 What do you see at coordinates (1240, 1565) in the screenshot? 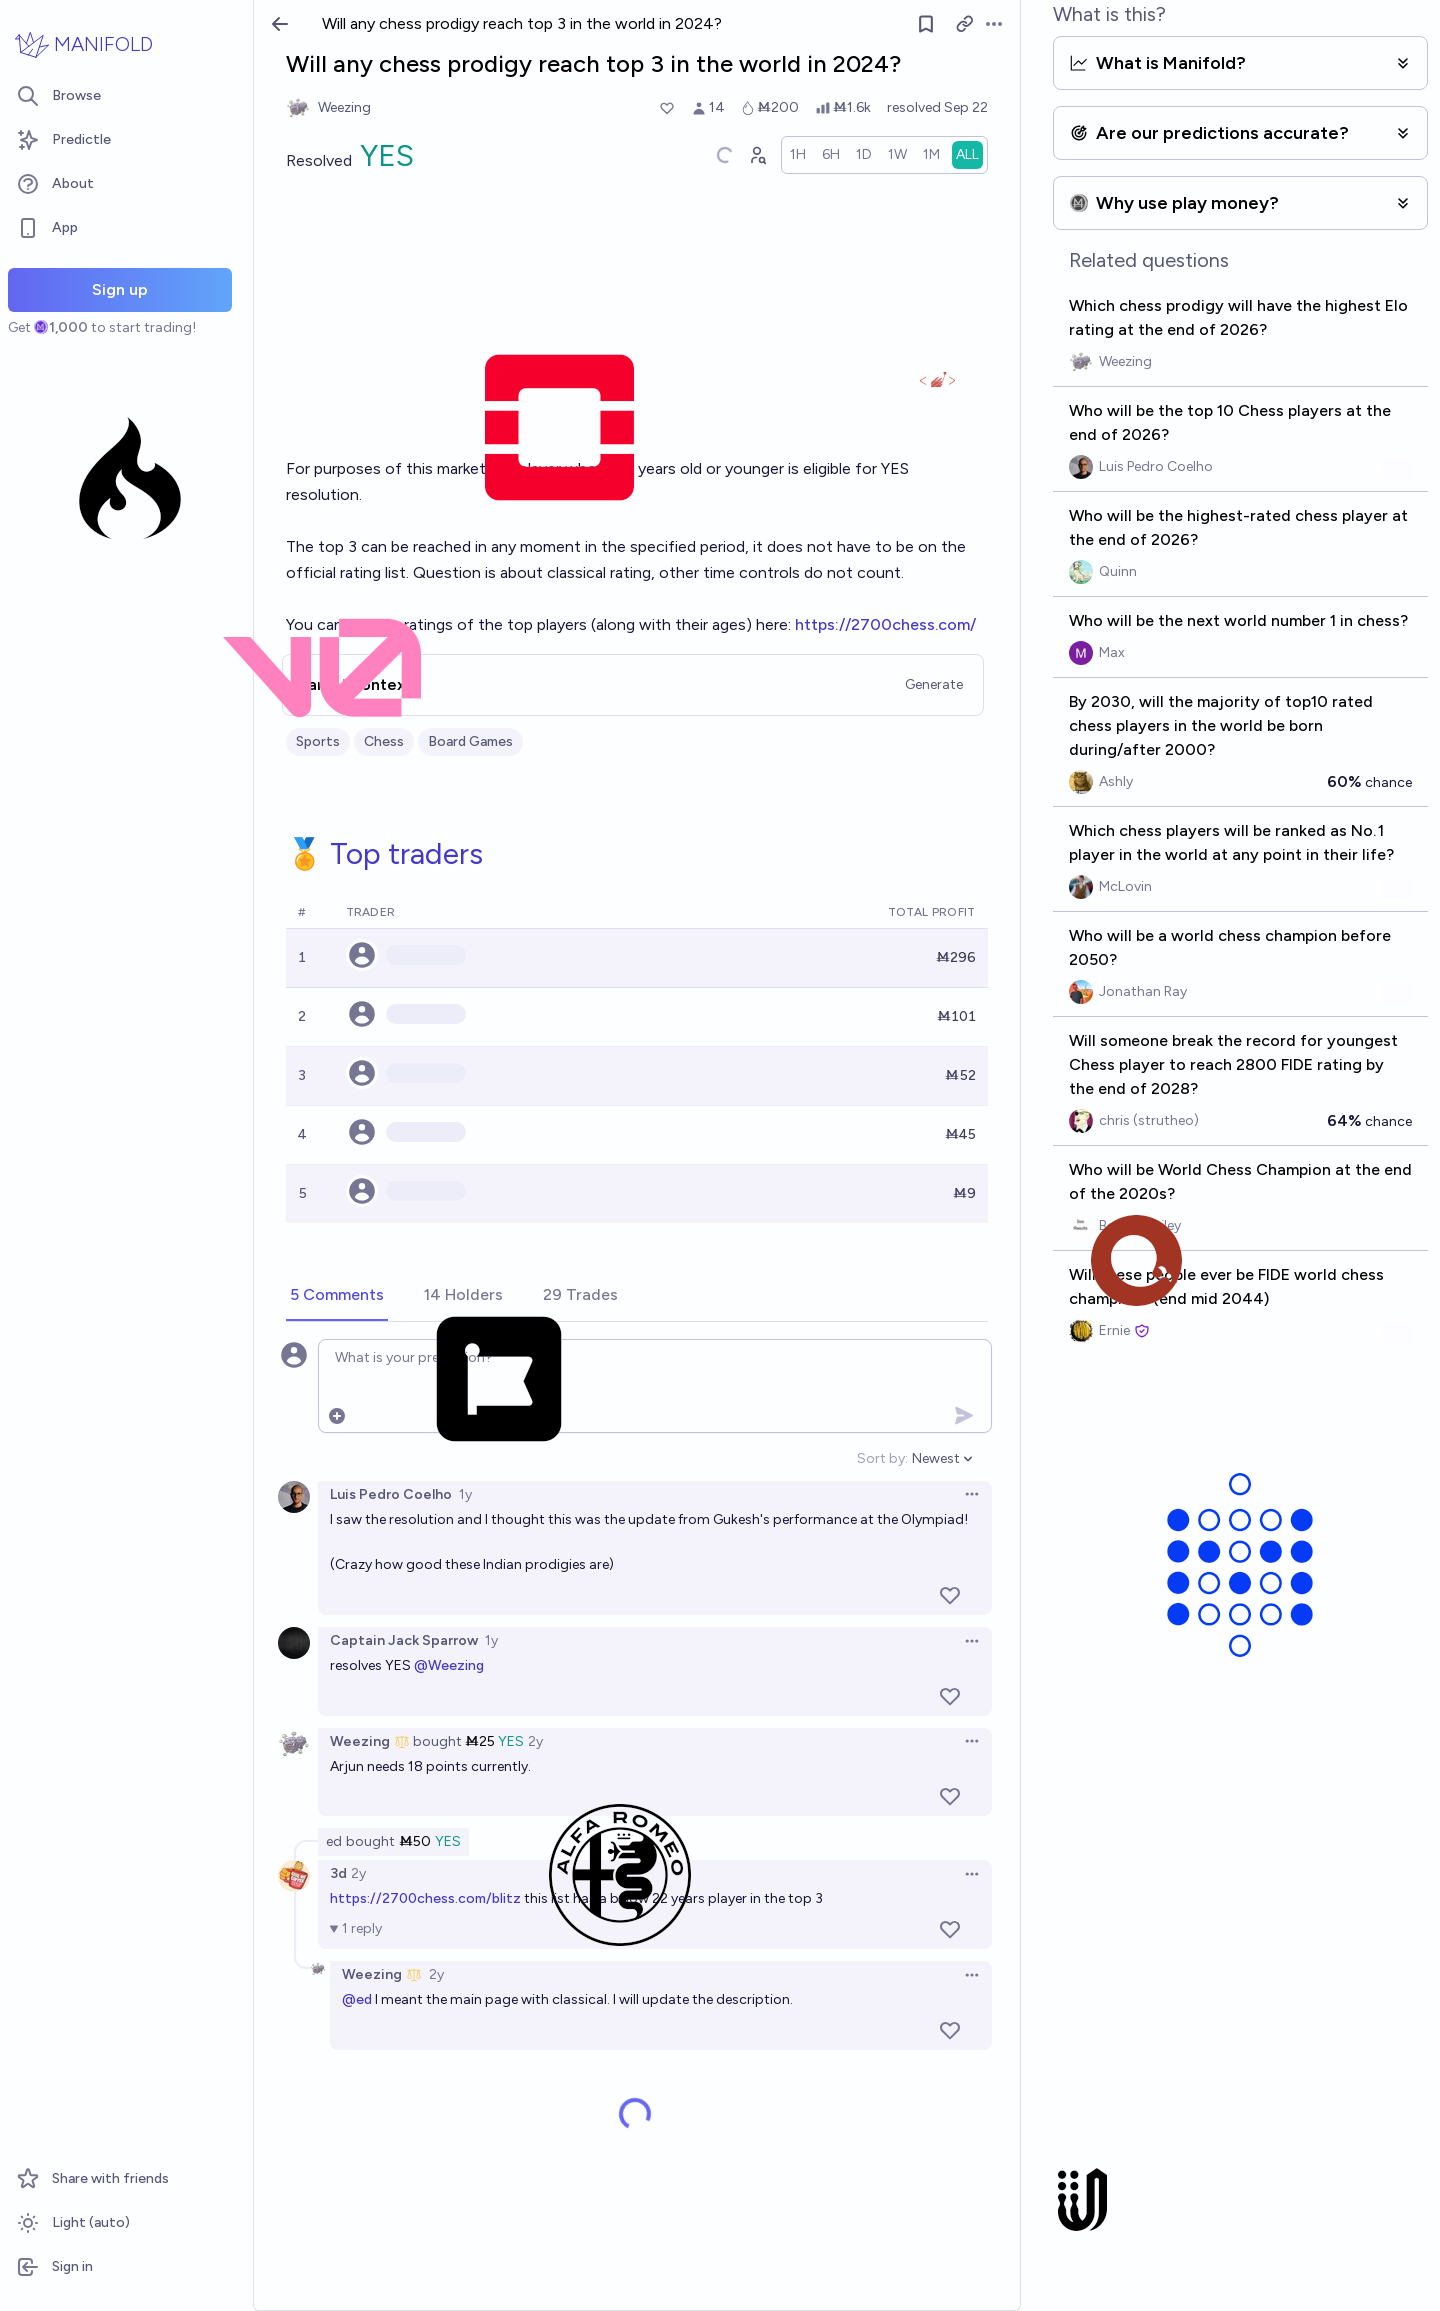
I see `open metabase analytics dashboard` at bounding box center [1240, 1565].